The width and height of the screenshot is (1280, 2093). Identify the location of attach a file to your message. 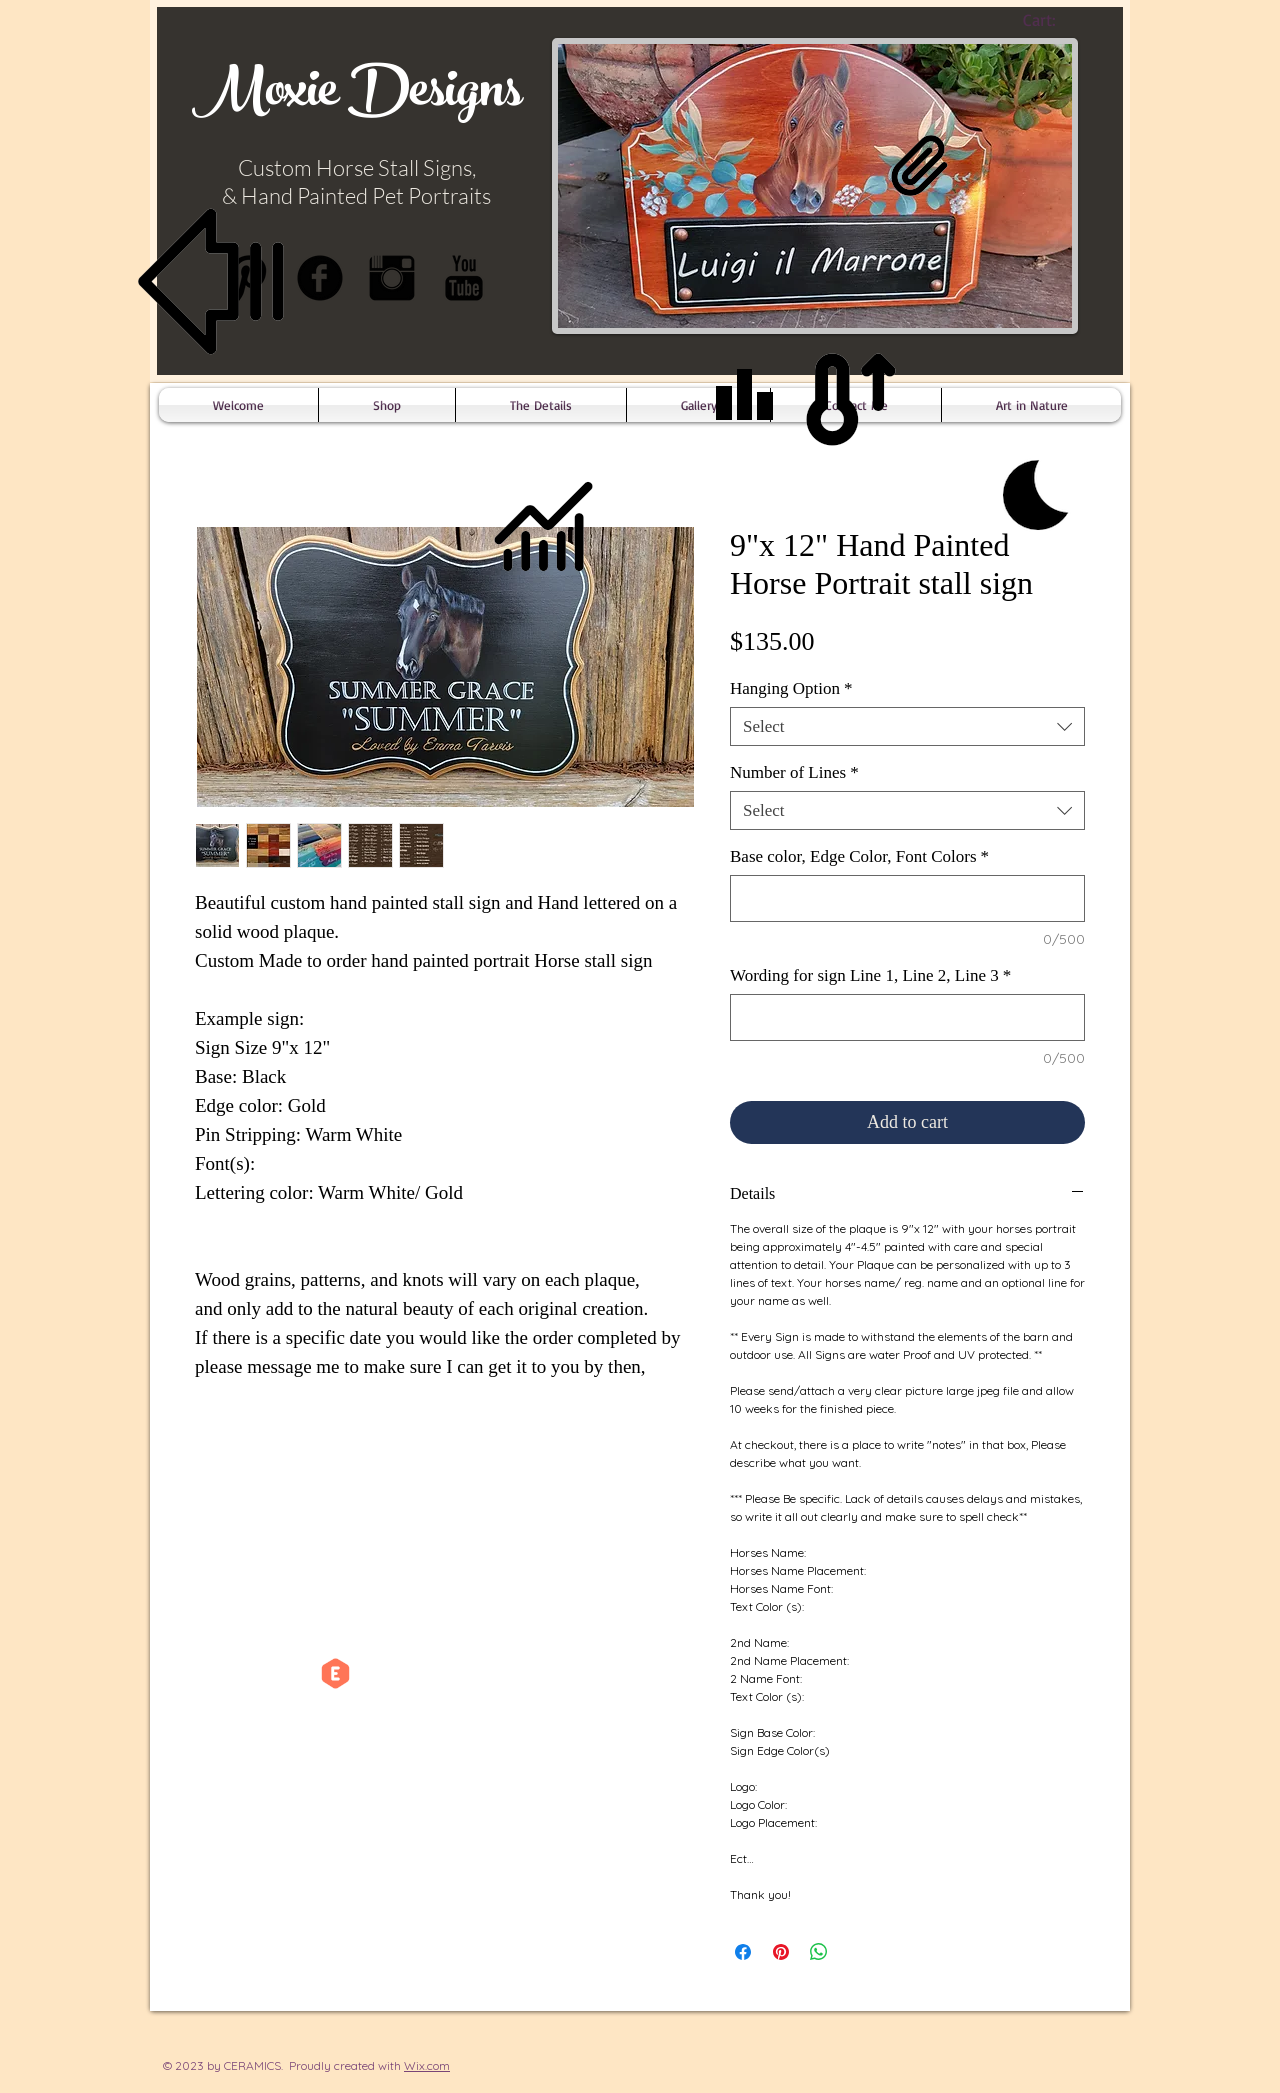
(918, 164).